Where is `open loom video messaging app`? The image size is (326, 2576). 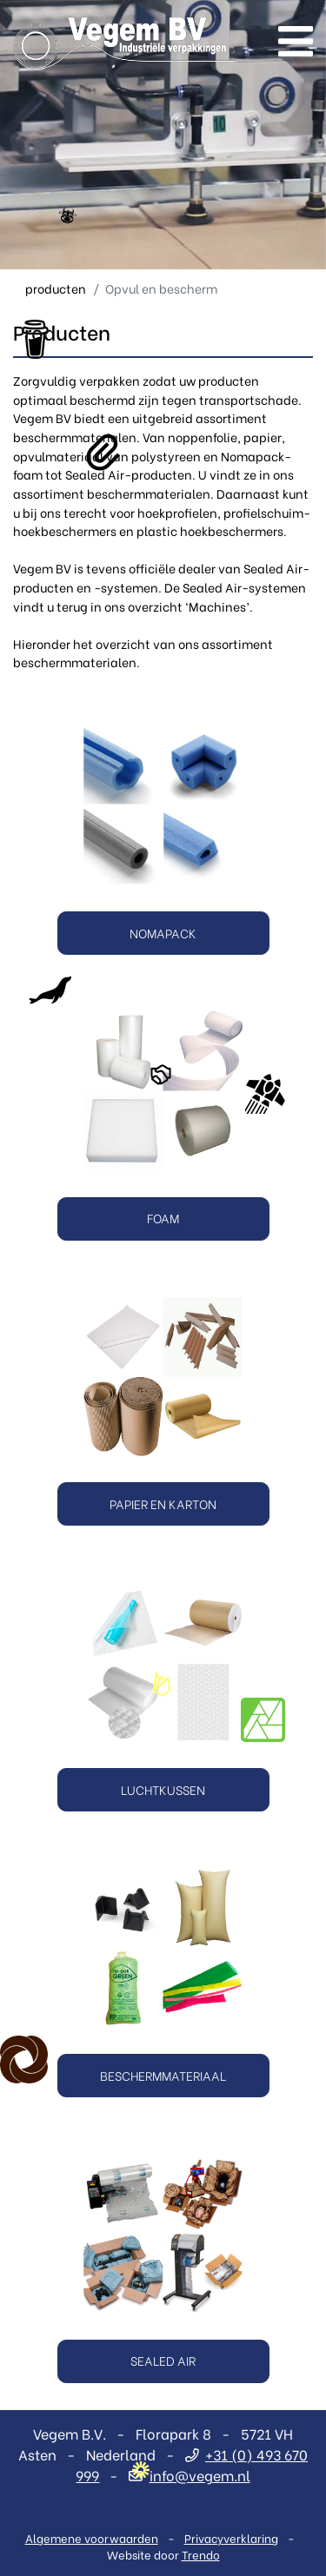
open loom video messaging app is located at coordinates (141, 2470).